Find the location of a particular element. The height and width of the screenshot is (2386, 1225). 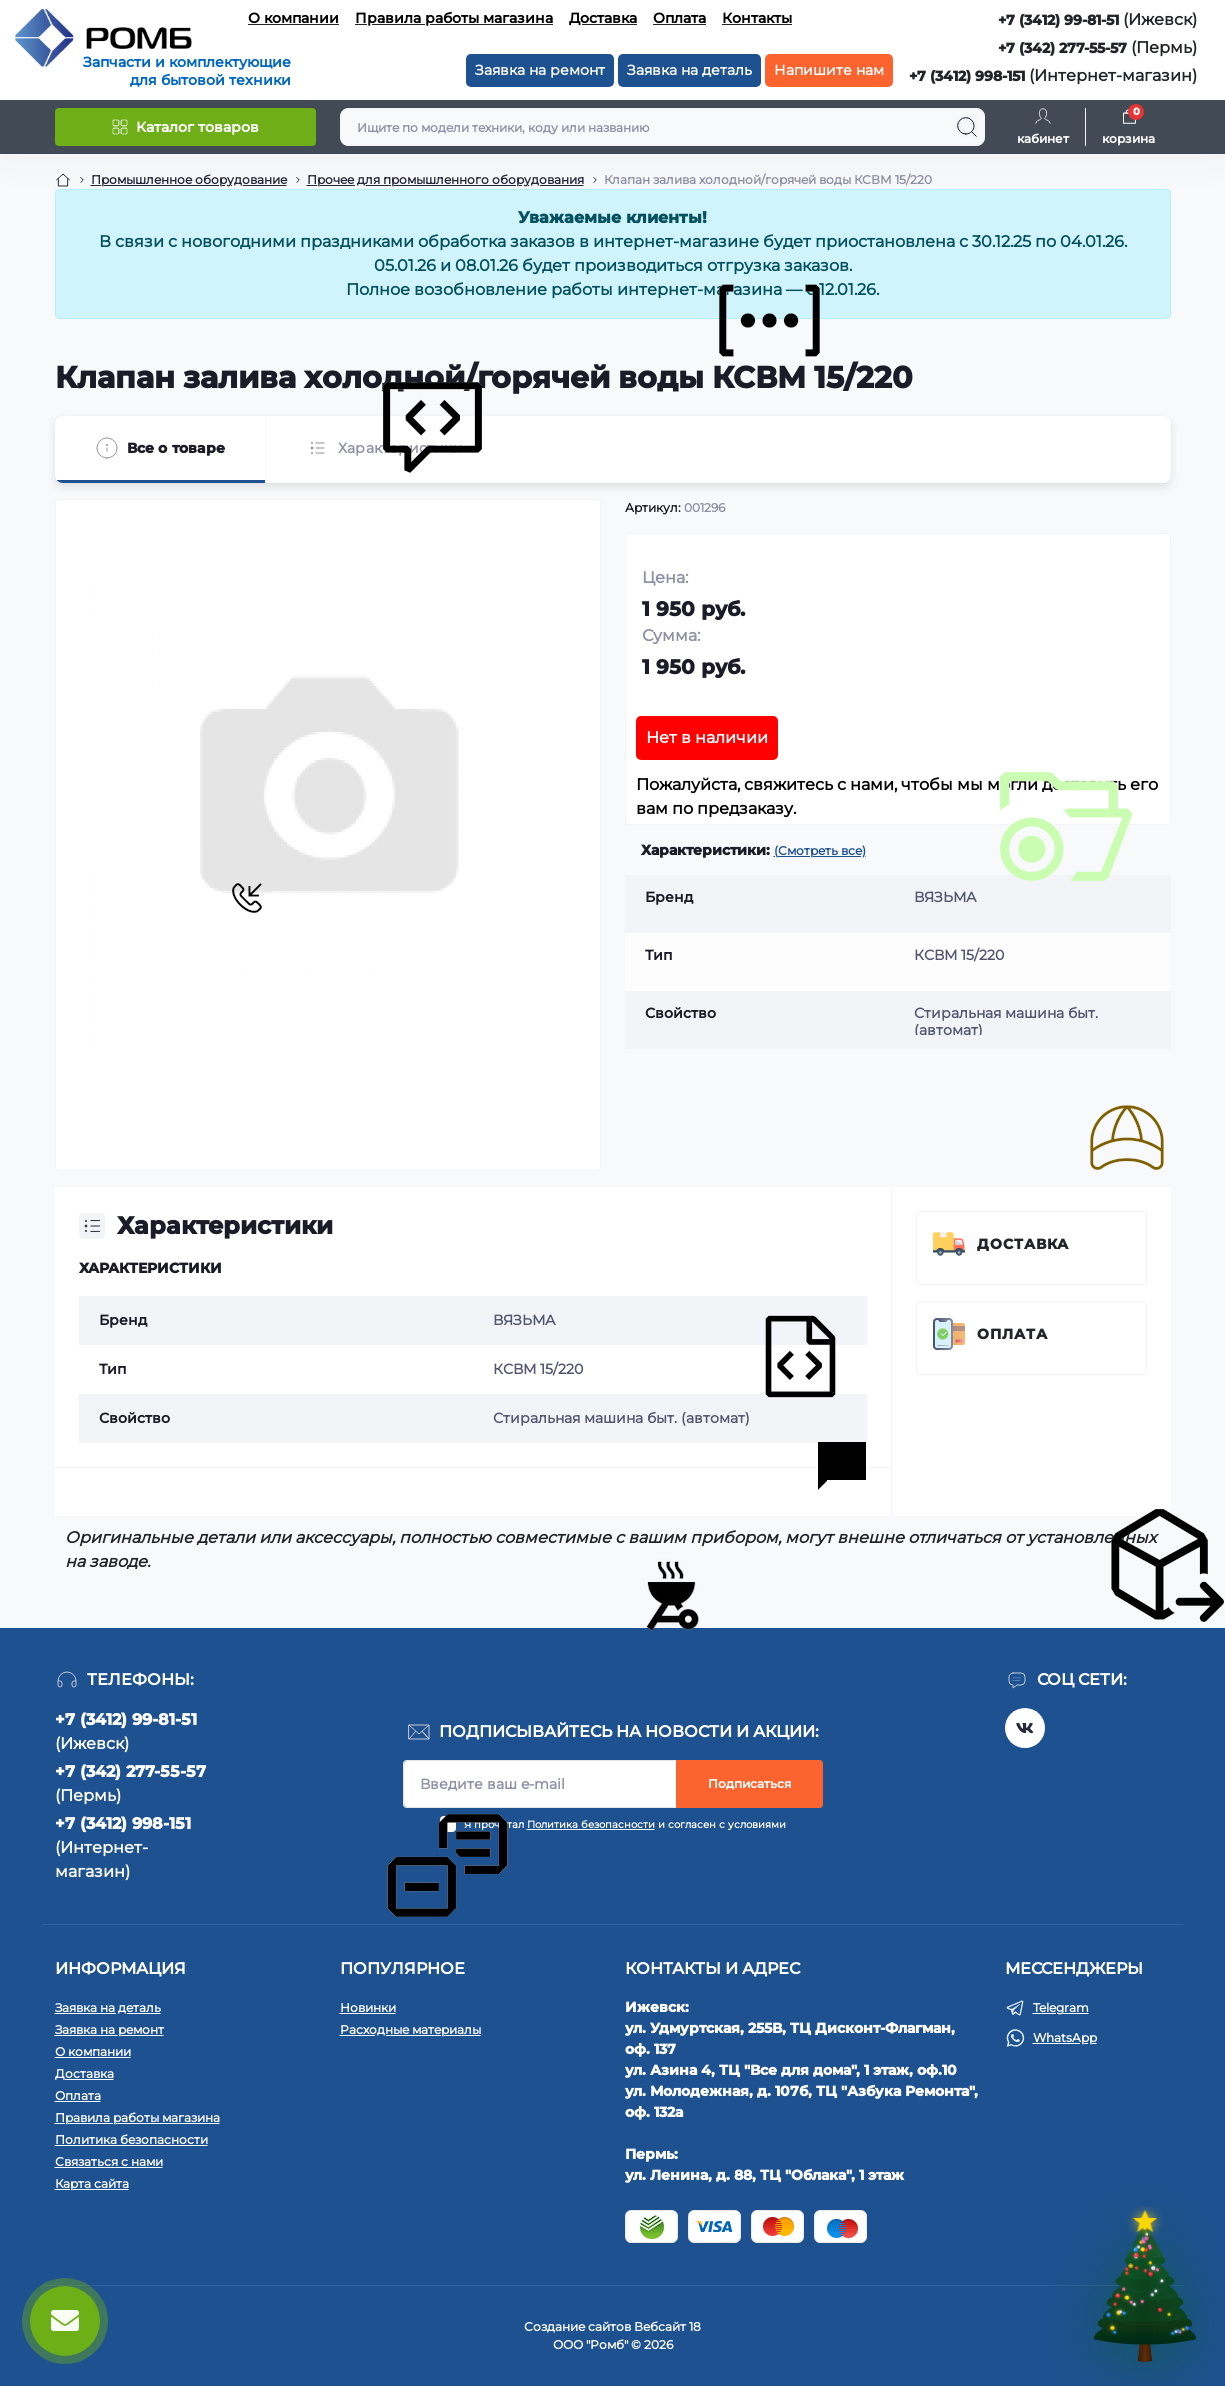

indicates an incoming call is located at coordinates (247, 898).